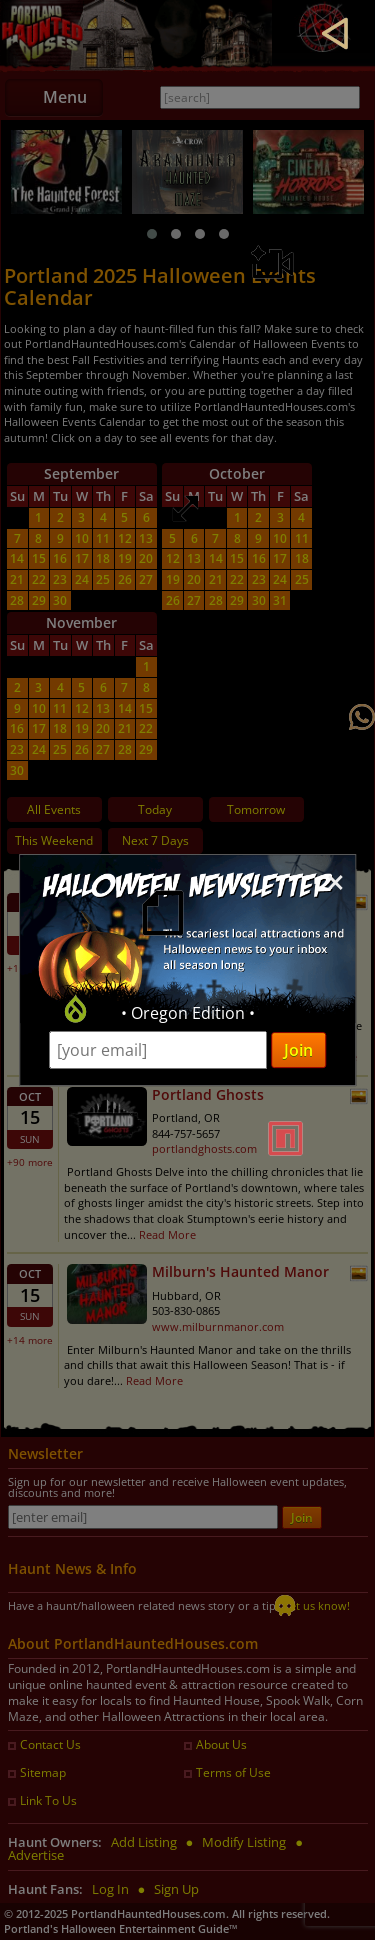 The height and width of the screenshot is (1940, 375). I want to click on enable AI-powered video features, so click(273, 264).